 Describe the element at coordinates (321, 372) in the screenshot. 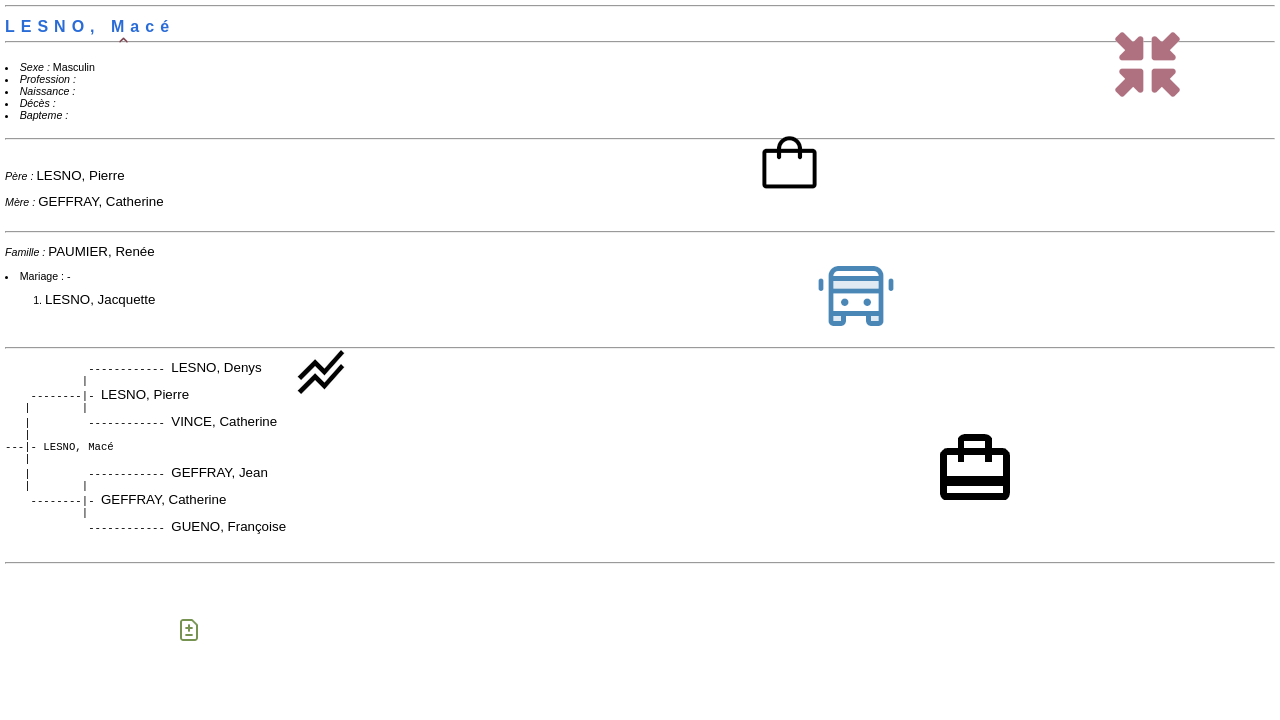

I see `view stacked line chart data` at that location.